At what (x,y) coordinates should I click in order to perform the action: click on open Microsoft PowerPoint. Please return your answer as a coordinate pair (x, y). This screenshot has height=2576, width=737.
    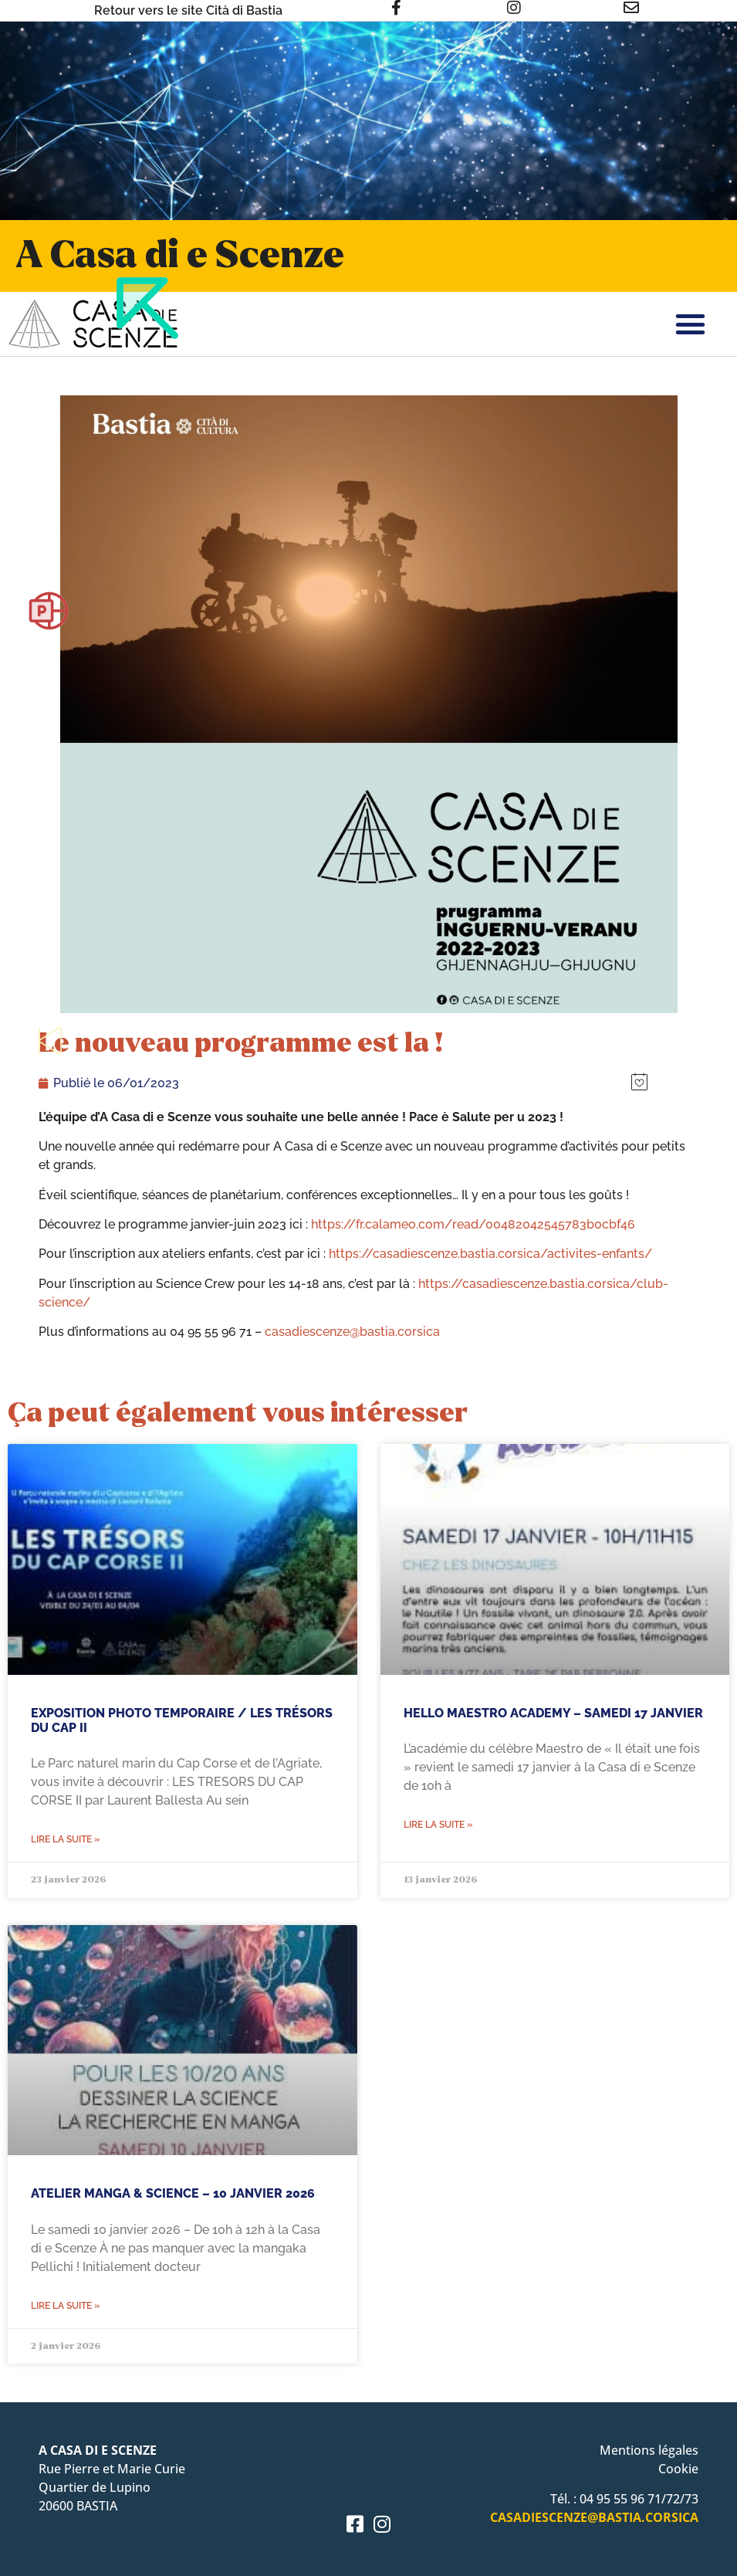
    Looking at the image, I should click on (48, 611).